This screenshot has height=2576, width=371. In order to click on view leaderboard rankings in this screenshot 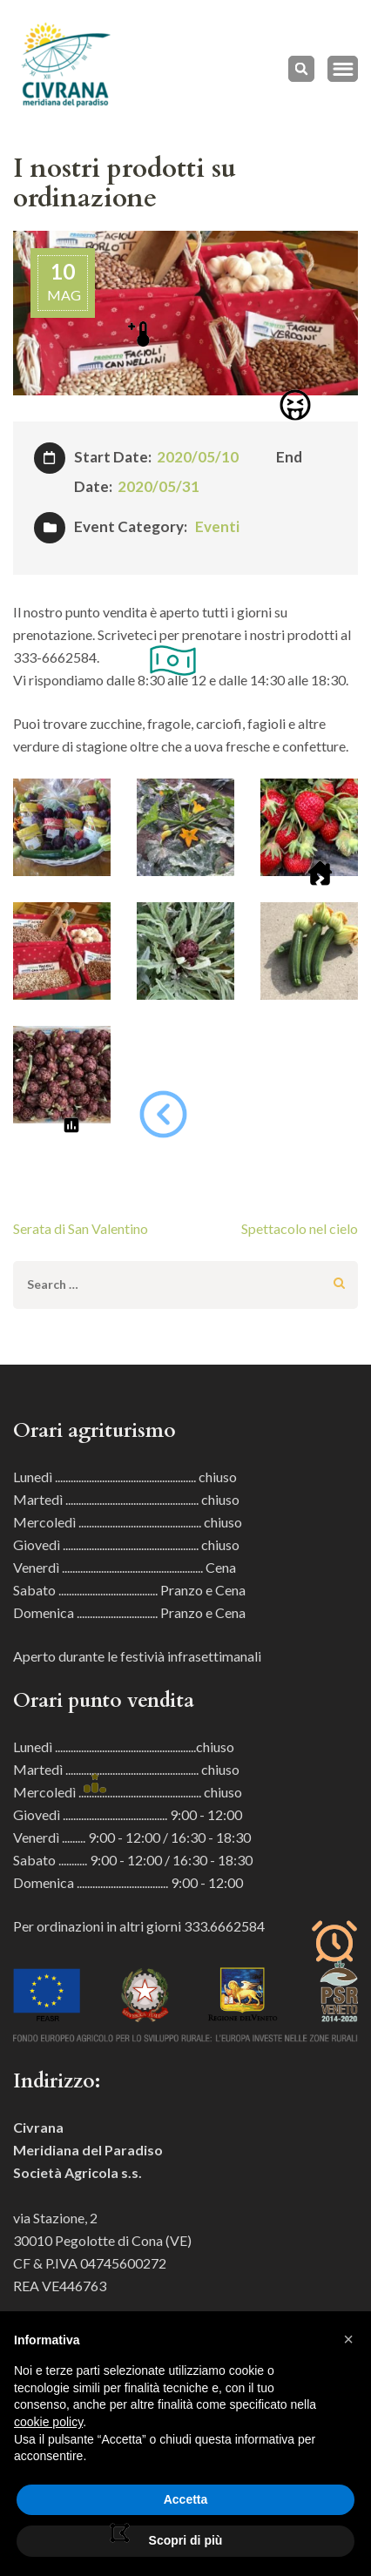, I will do `click(95, 1783)`.